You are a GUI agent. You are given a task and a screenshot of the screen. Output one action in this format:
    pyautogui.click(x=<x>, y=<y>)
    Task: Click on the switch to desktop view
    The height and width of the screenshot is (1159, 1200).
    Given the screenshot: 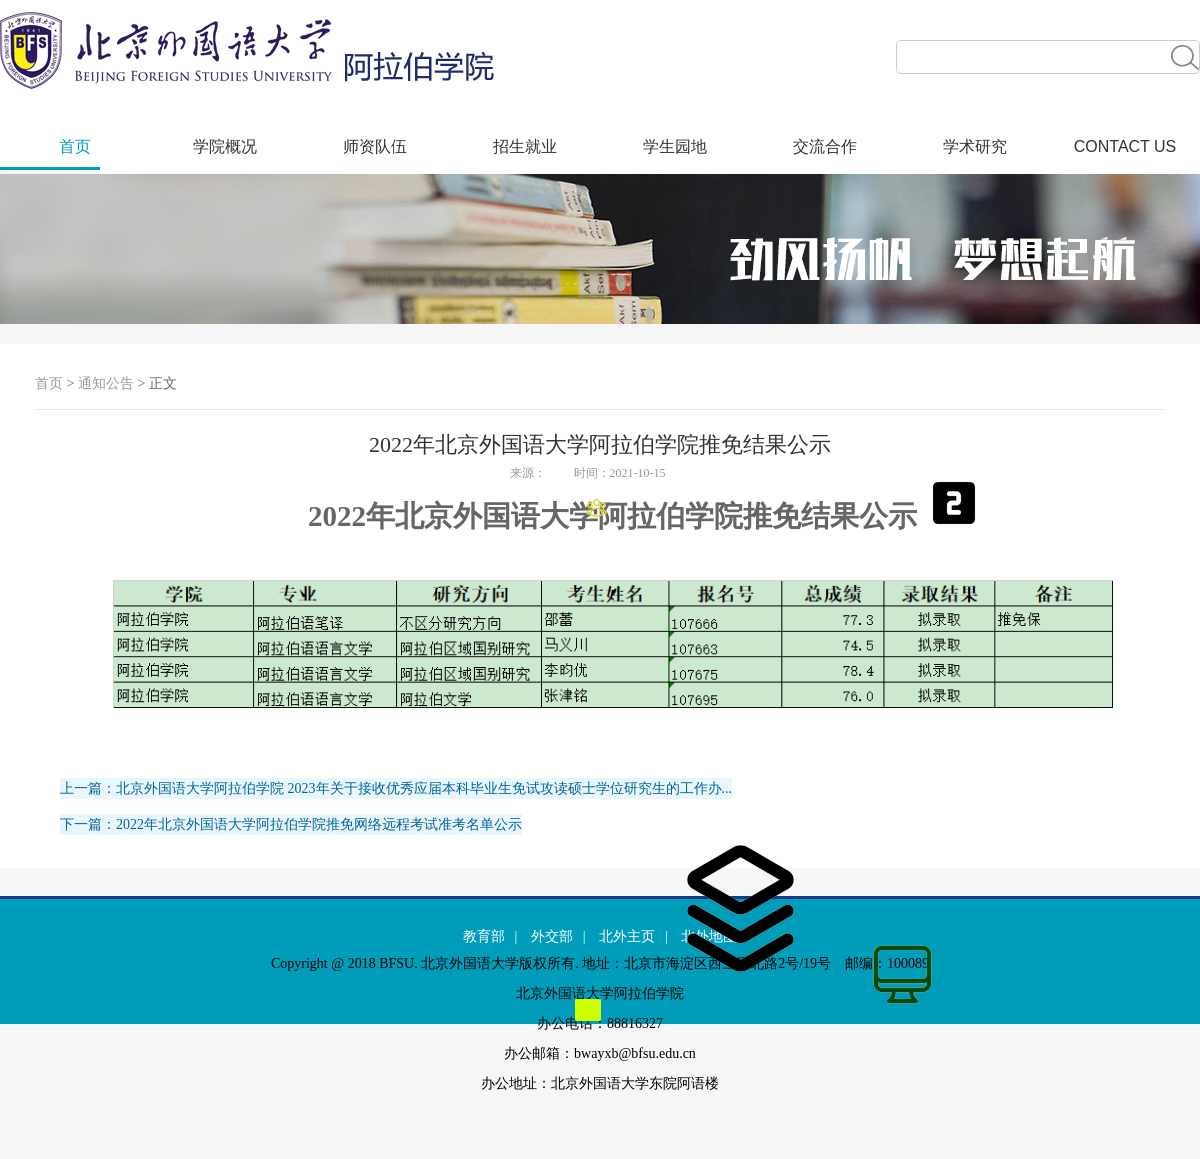 What is the action you would take?
    pyautogui.click(x=902, y=974)
    